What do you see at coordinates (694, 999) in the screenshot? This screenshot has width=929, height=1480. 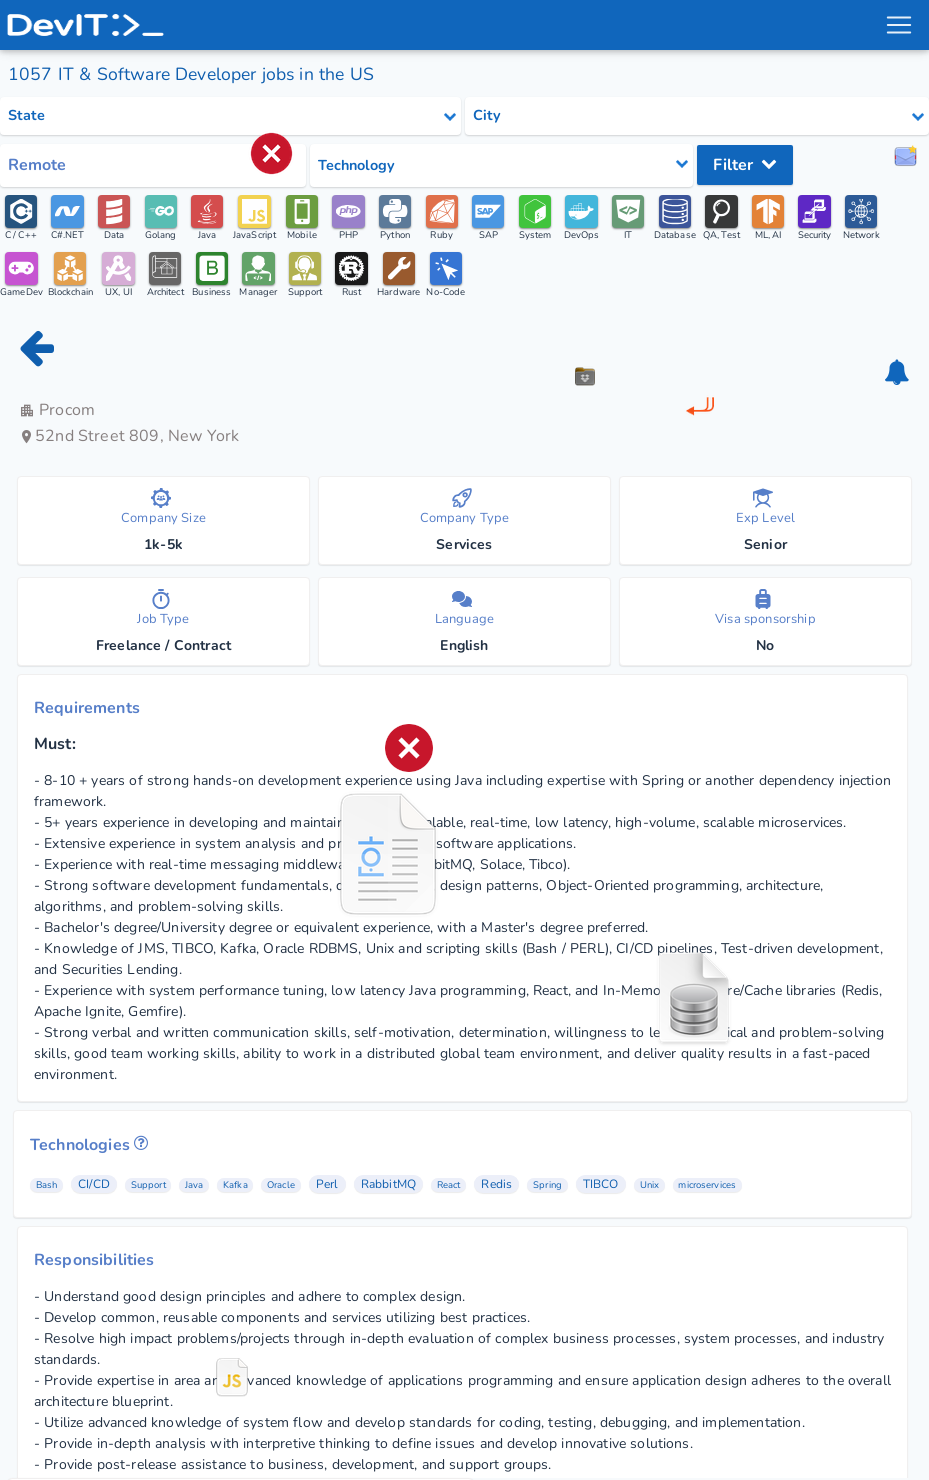 I see `open an sql database file` at bounding box center [694, 999].